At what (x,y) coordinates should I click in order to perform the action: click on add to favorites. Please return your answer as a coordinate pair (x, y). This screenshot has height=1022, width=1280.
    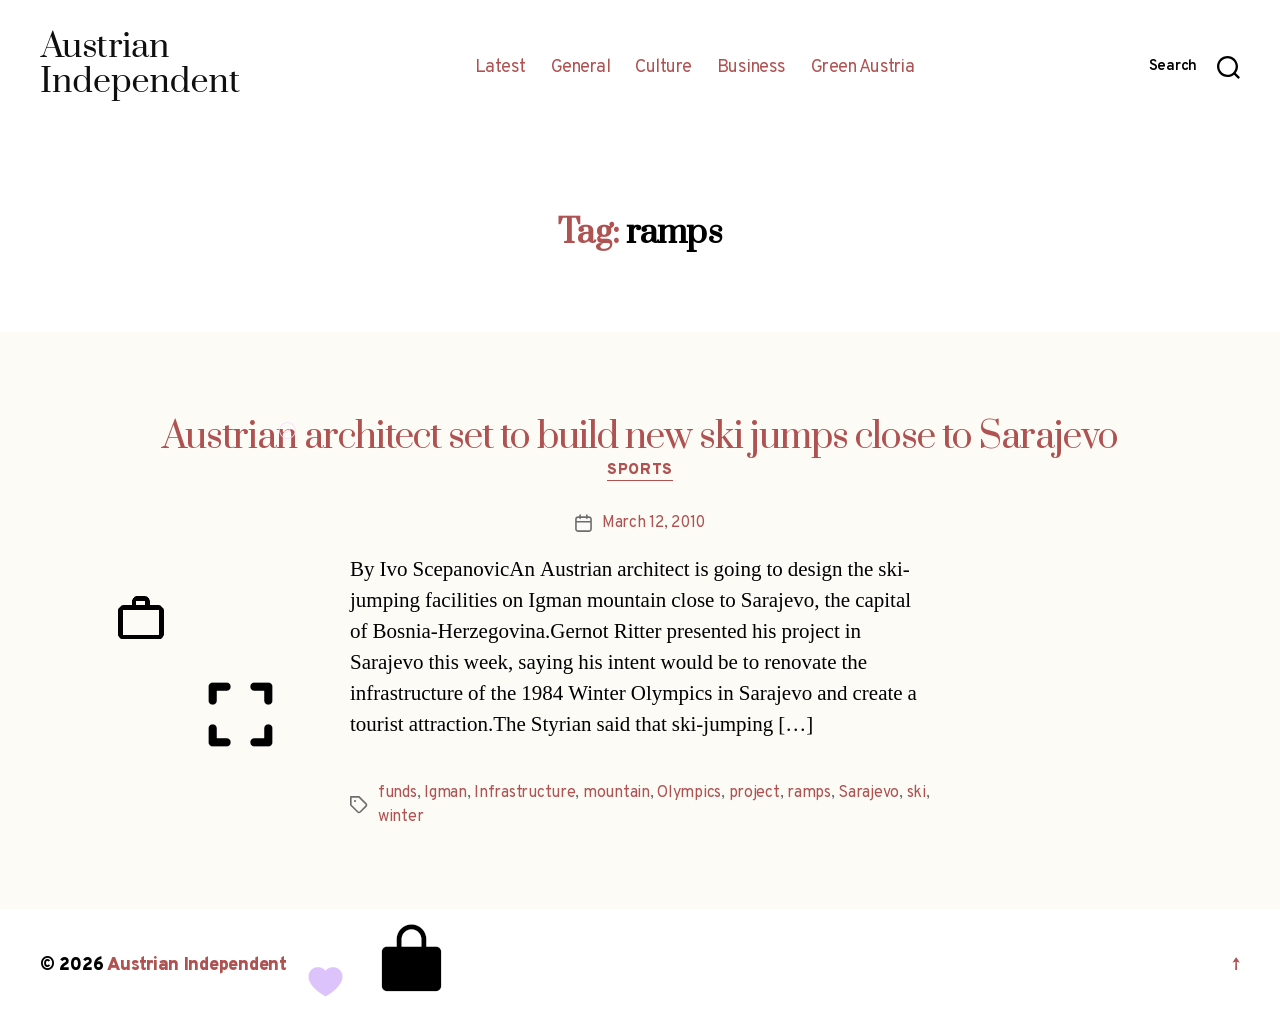
    Looking at the image, I should click on (325, 980).